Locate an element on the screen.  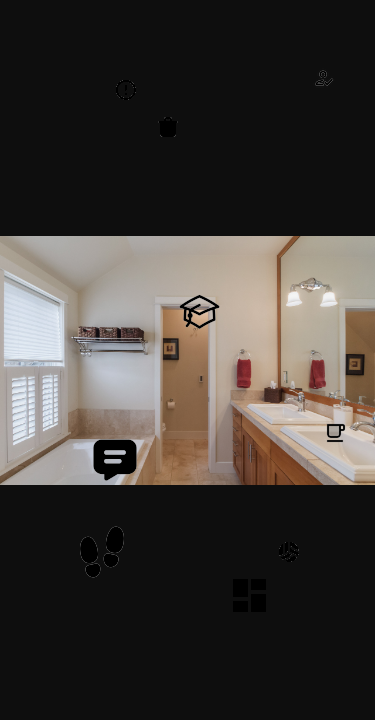
access café or coffee shop locations is located at coordinates (335, 433).